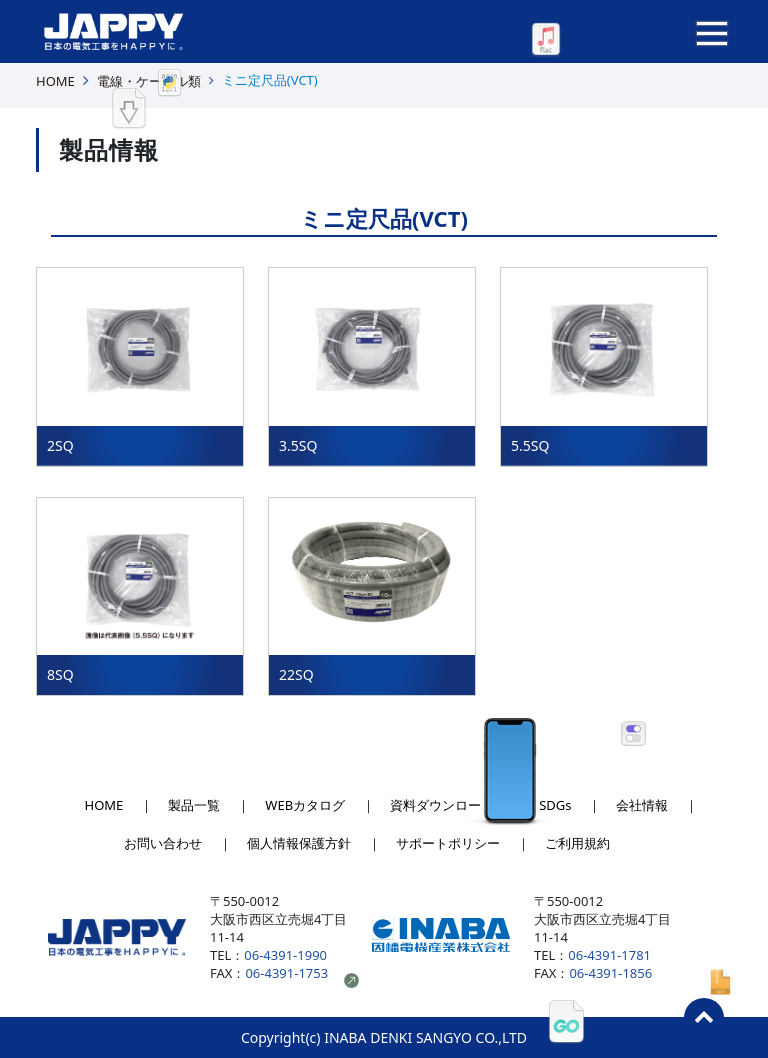 The height and width of the screenshot is (1058, 768). I want to click on a flac audio file in ogg container format, so click(546, 39).